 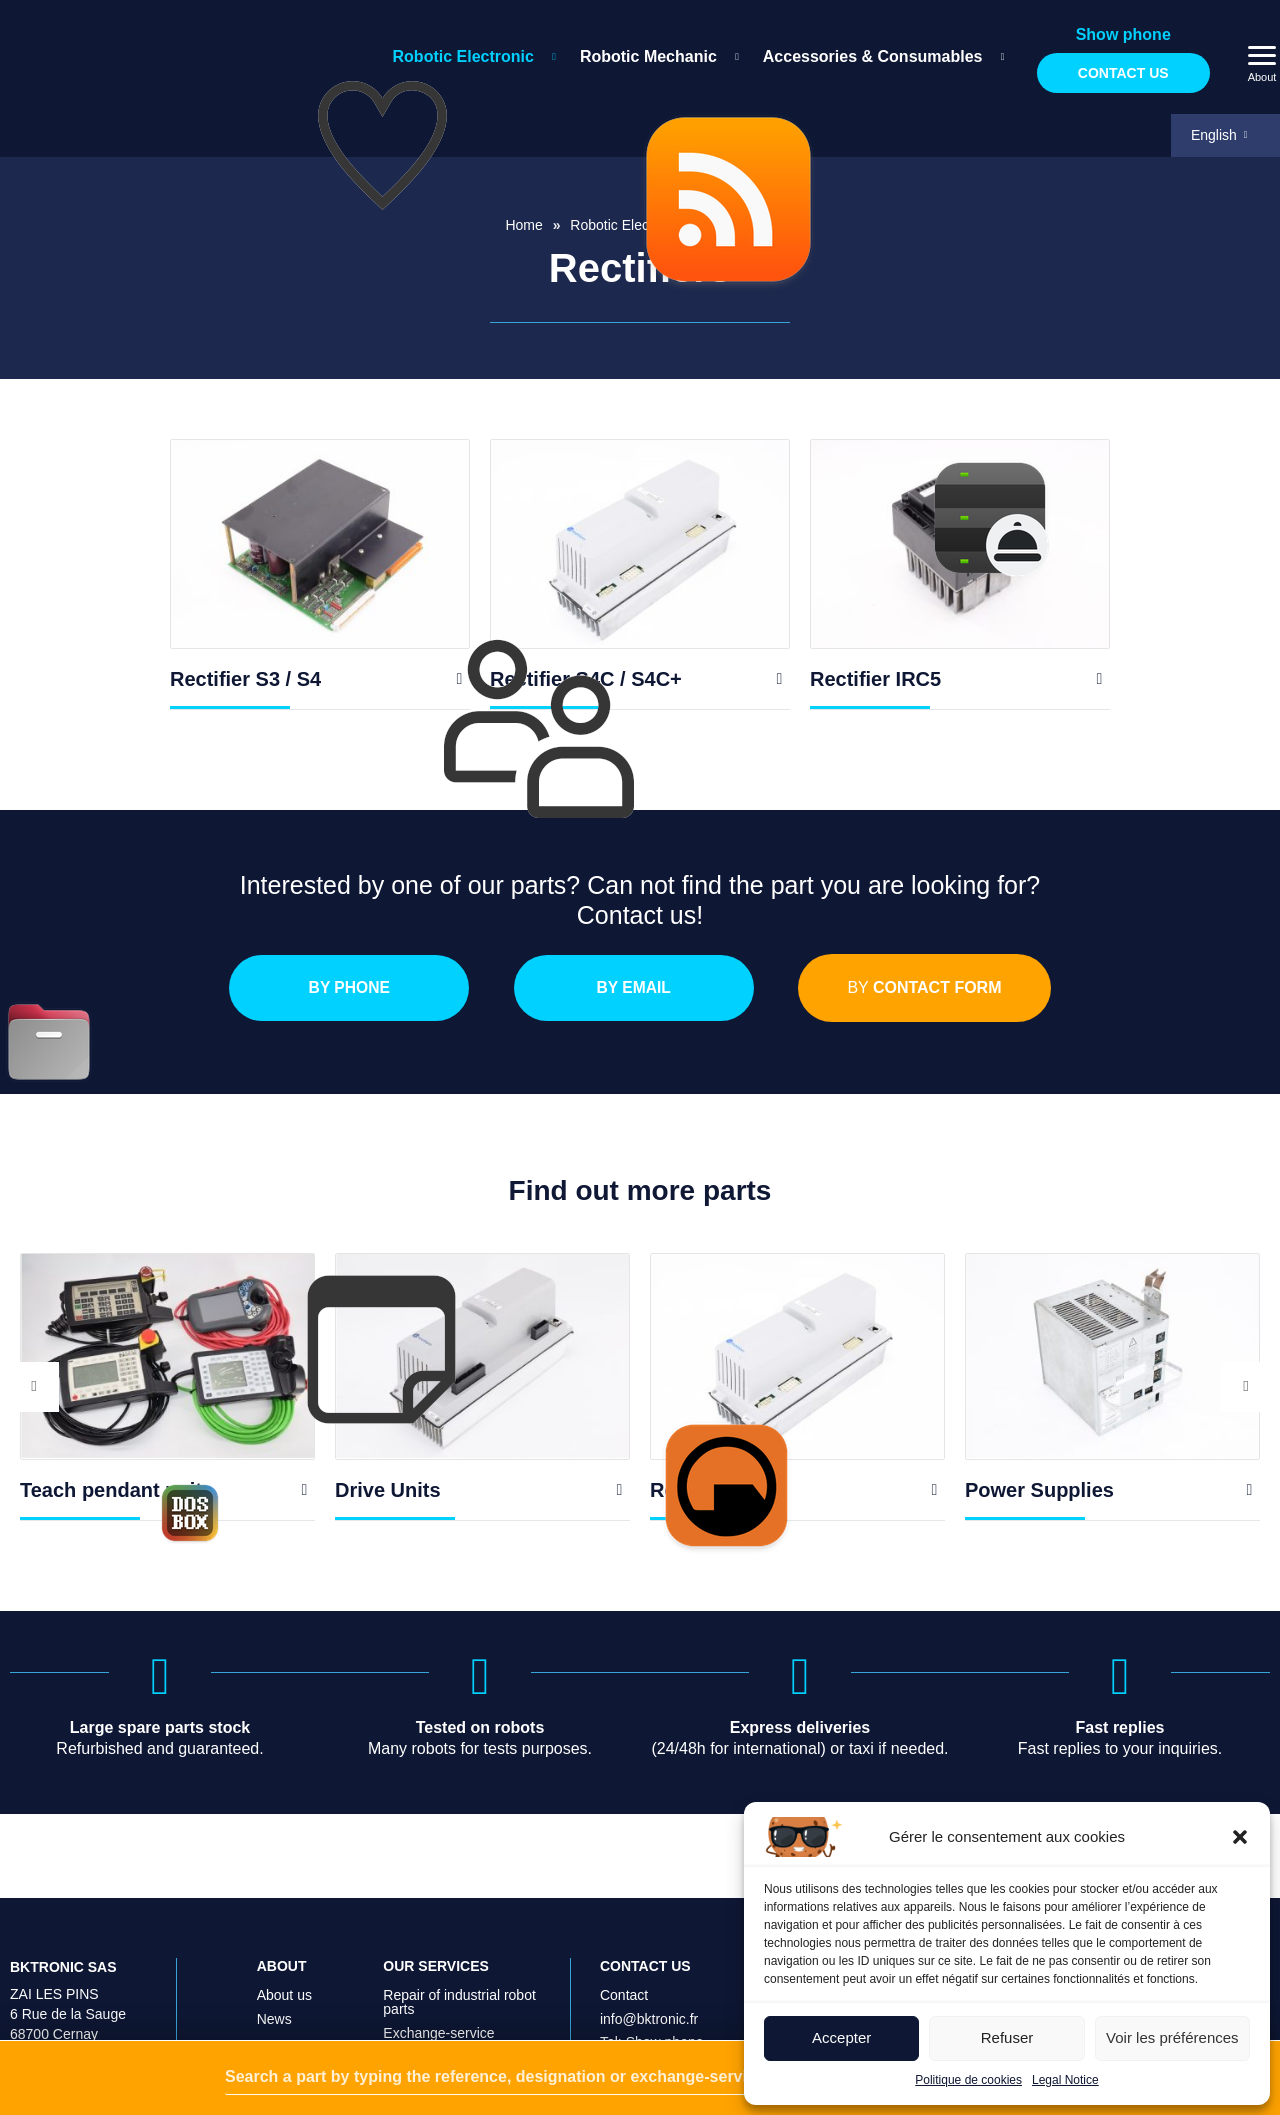 What do you see at coordinates (190, 1513) in the screenshot?
I see `launch DOSBox Staging emulator` at bounding box center [190, 1513].